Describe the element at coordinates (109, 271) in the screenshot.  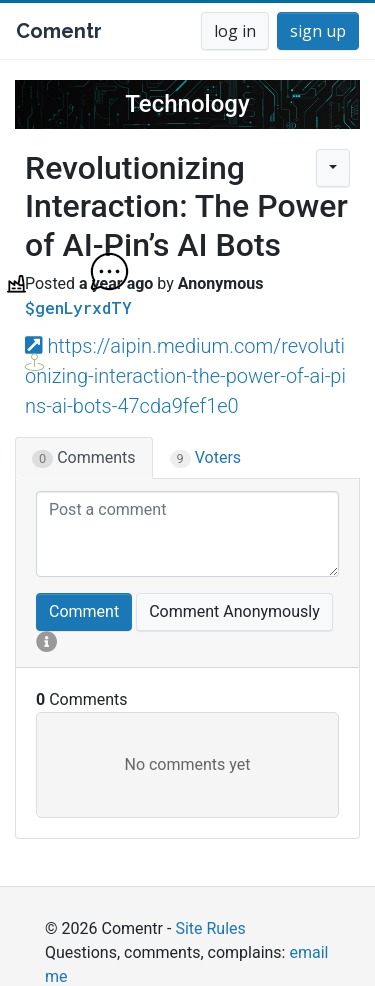
I see `open chat or messaging` at that location.